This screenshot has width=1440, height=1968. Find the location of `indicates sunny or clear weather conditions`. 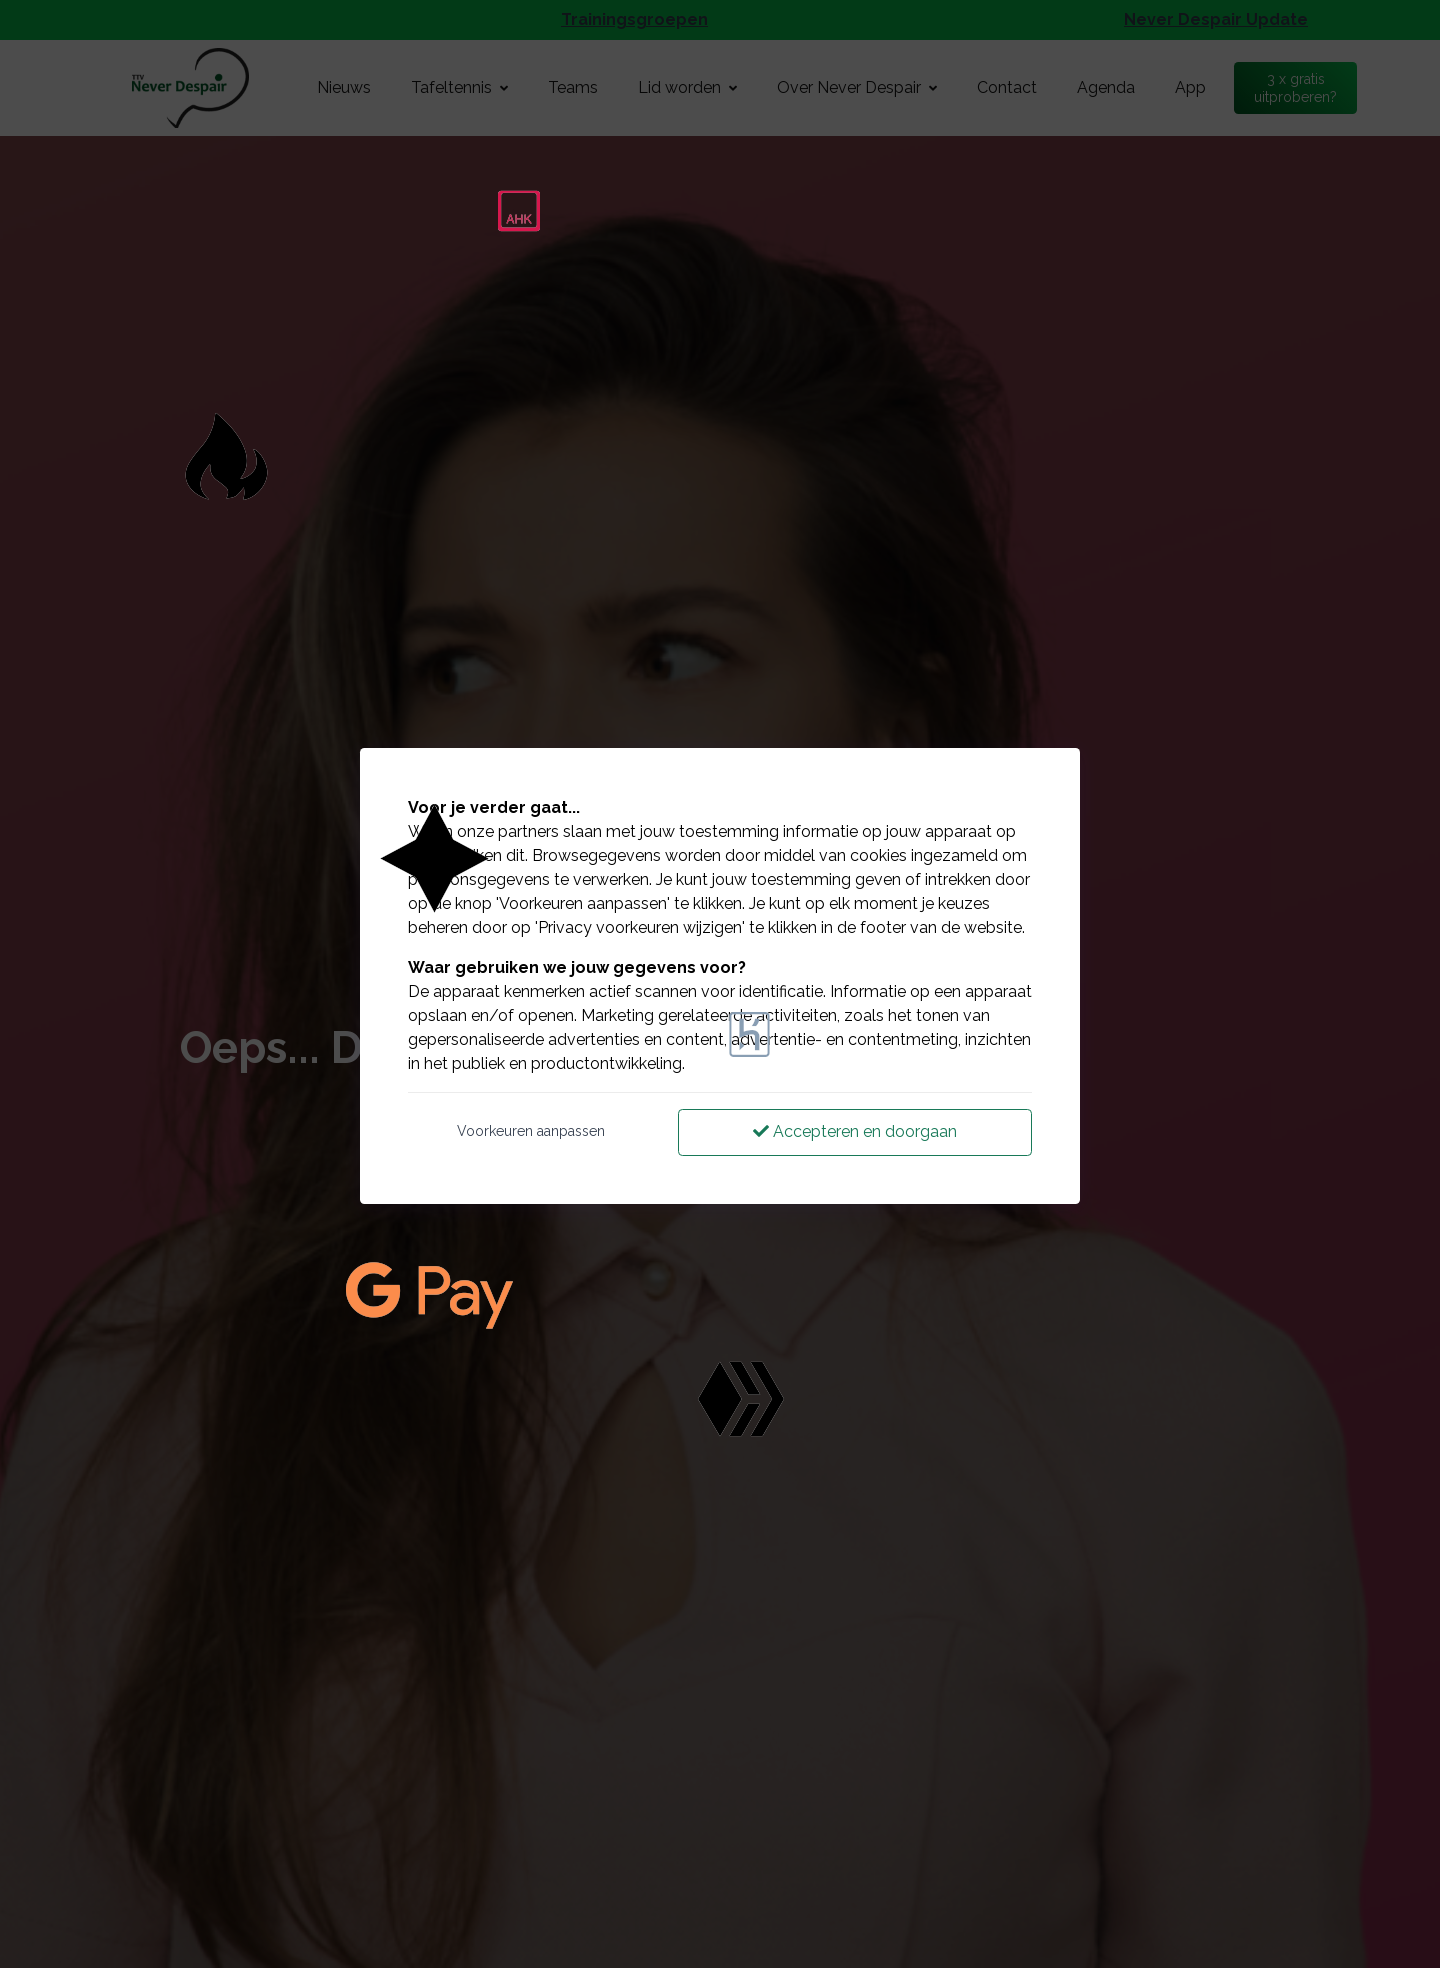

indicates sunny or clear weather conditions is located at coordinates (434, 858).